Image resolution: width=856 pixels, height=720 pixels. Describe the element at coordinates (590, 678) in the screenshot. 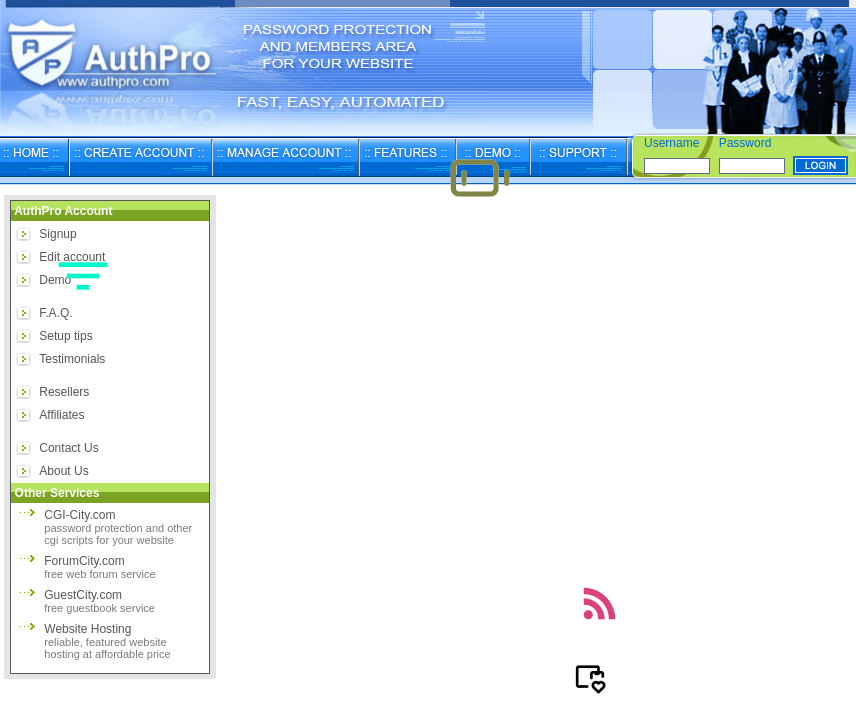

I see `favorite or like a connected device` at that location.